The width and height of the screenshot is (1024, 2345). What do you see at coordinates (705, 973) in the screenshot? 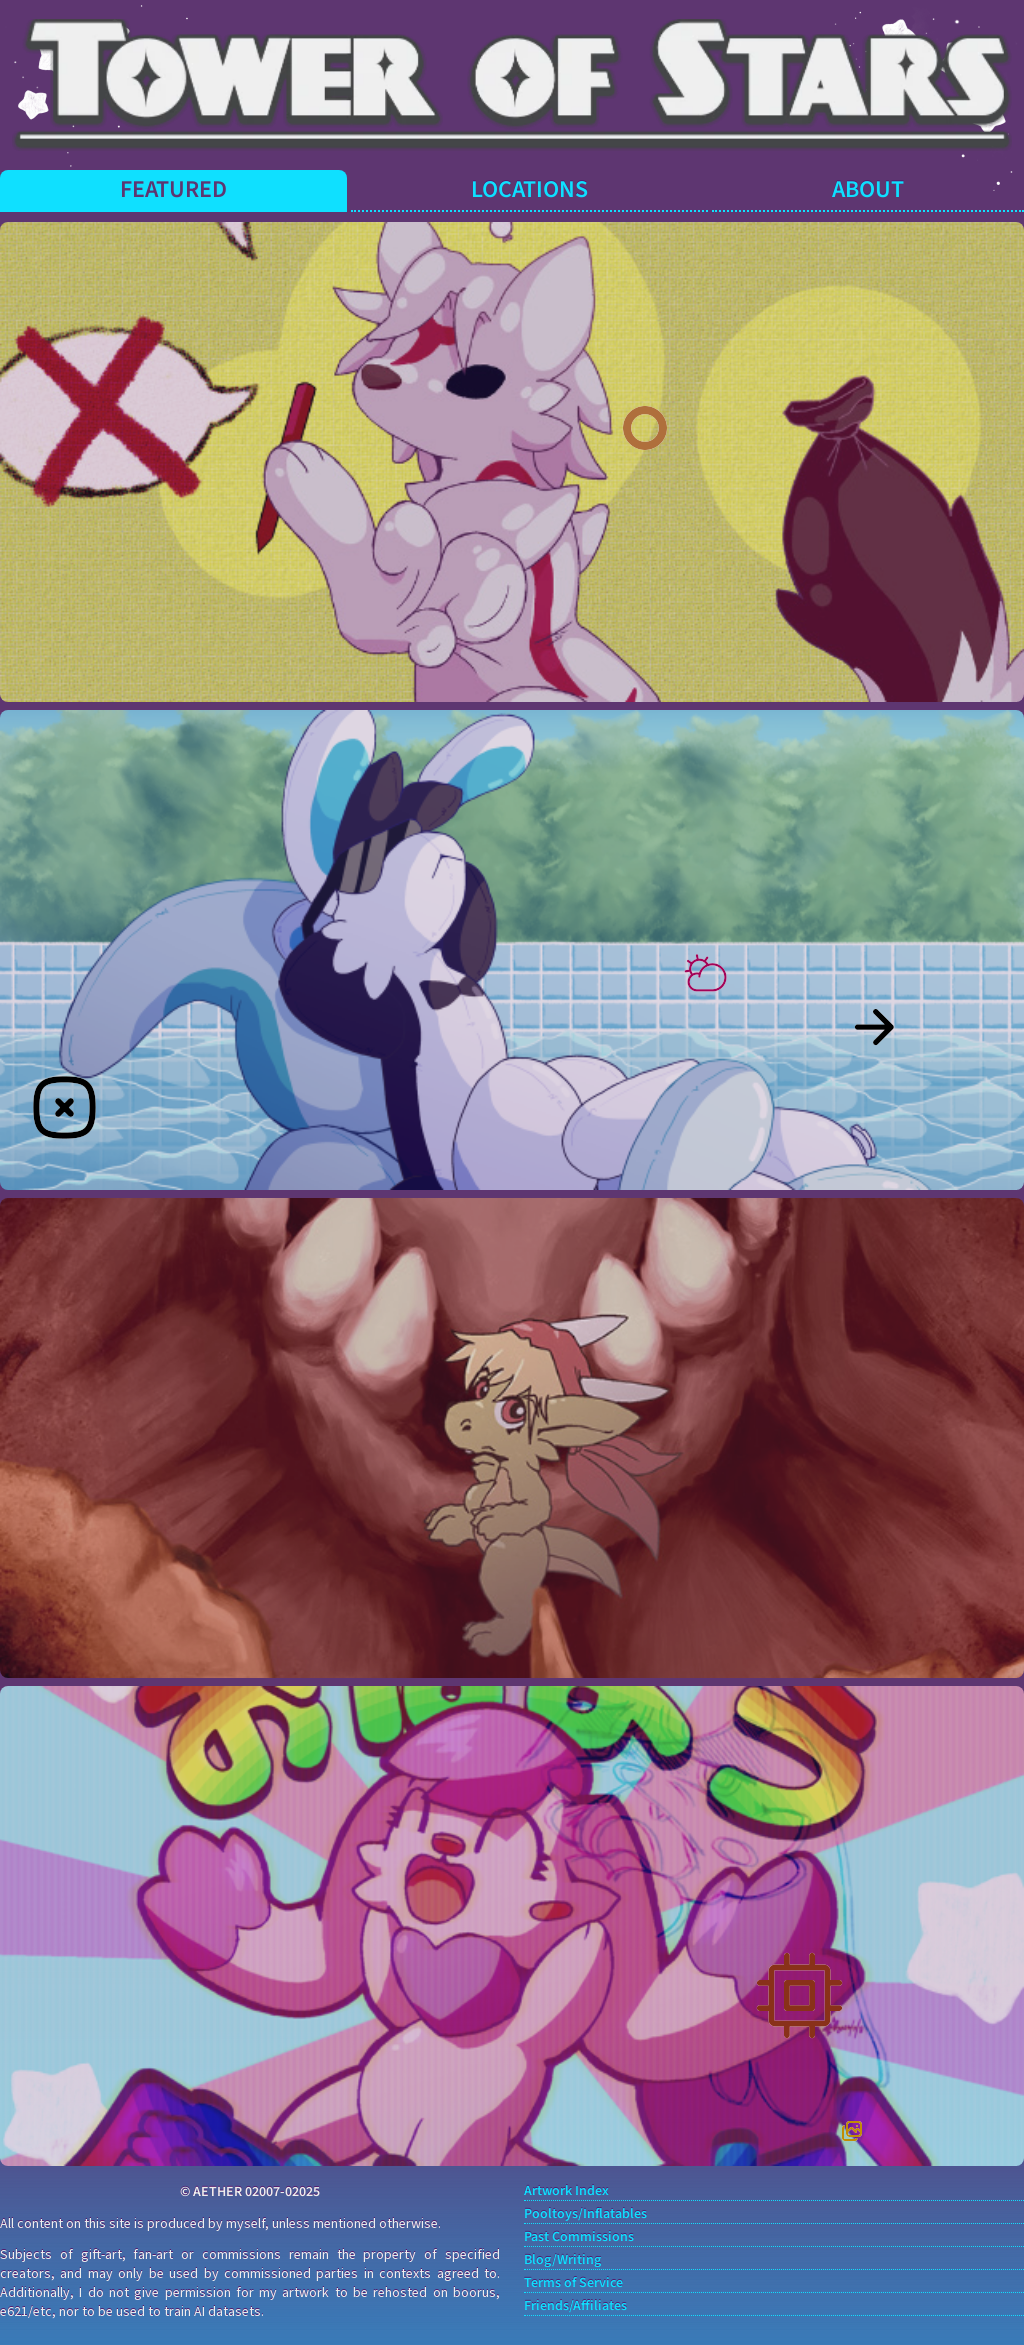
I see `indicates partly cloudy weather conditions` at bounding box center [705, 973].